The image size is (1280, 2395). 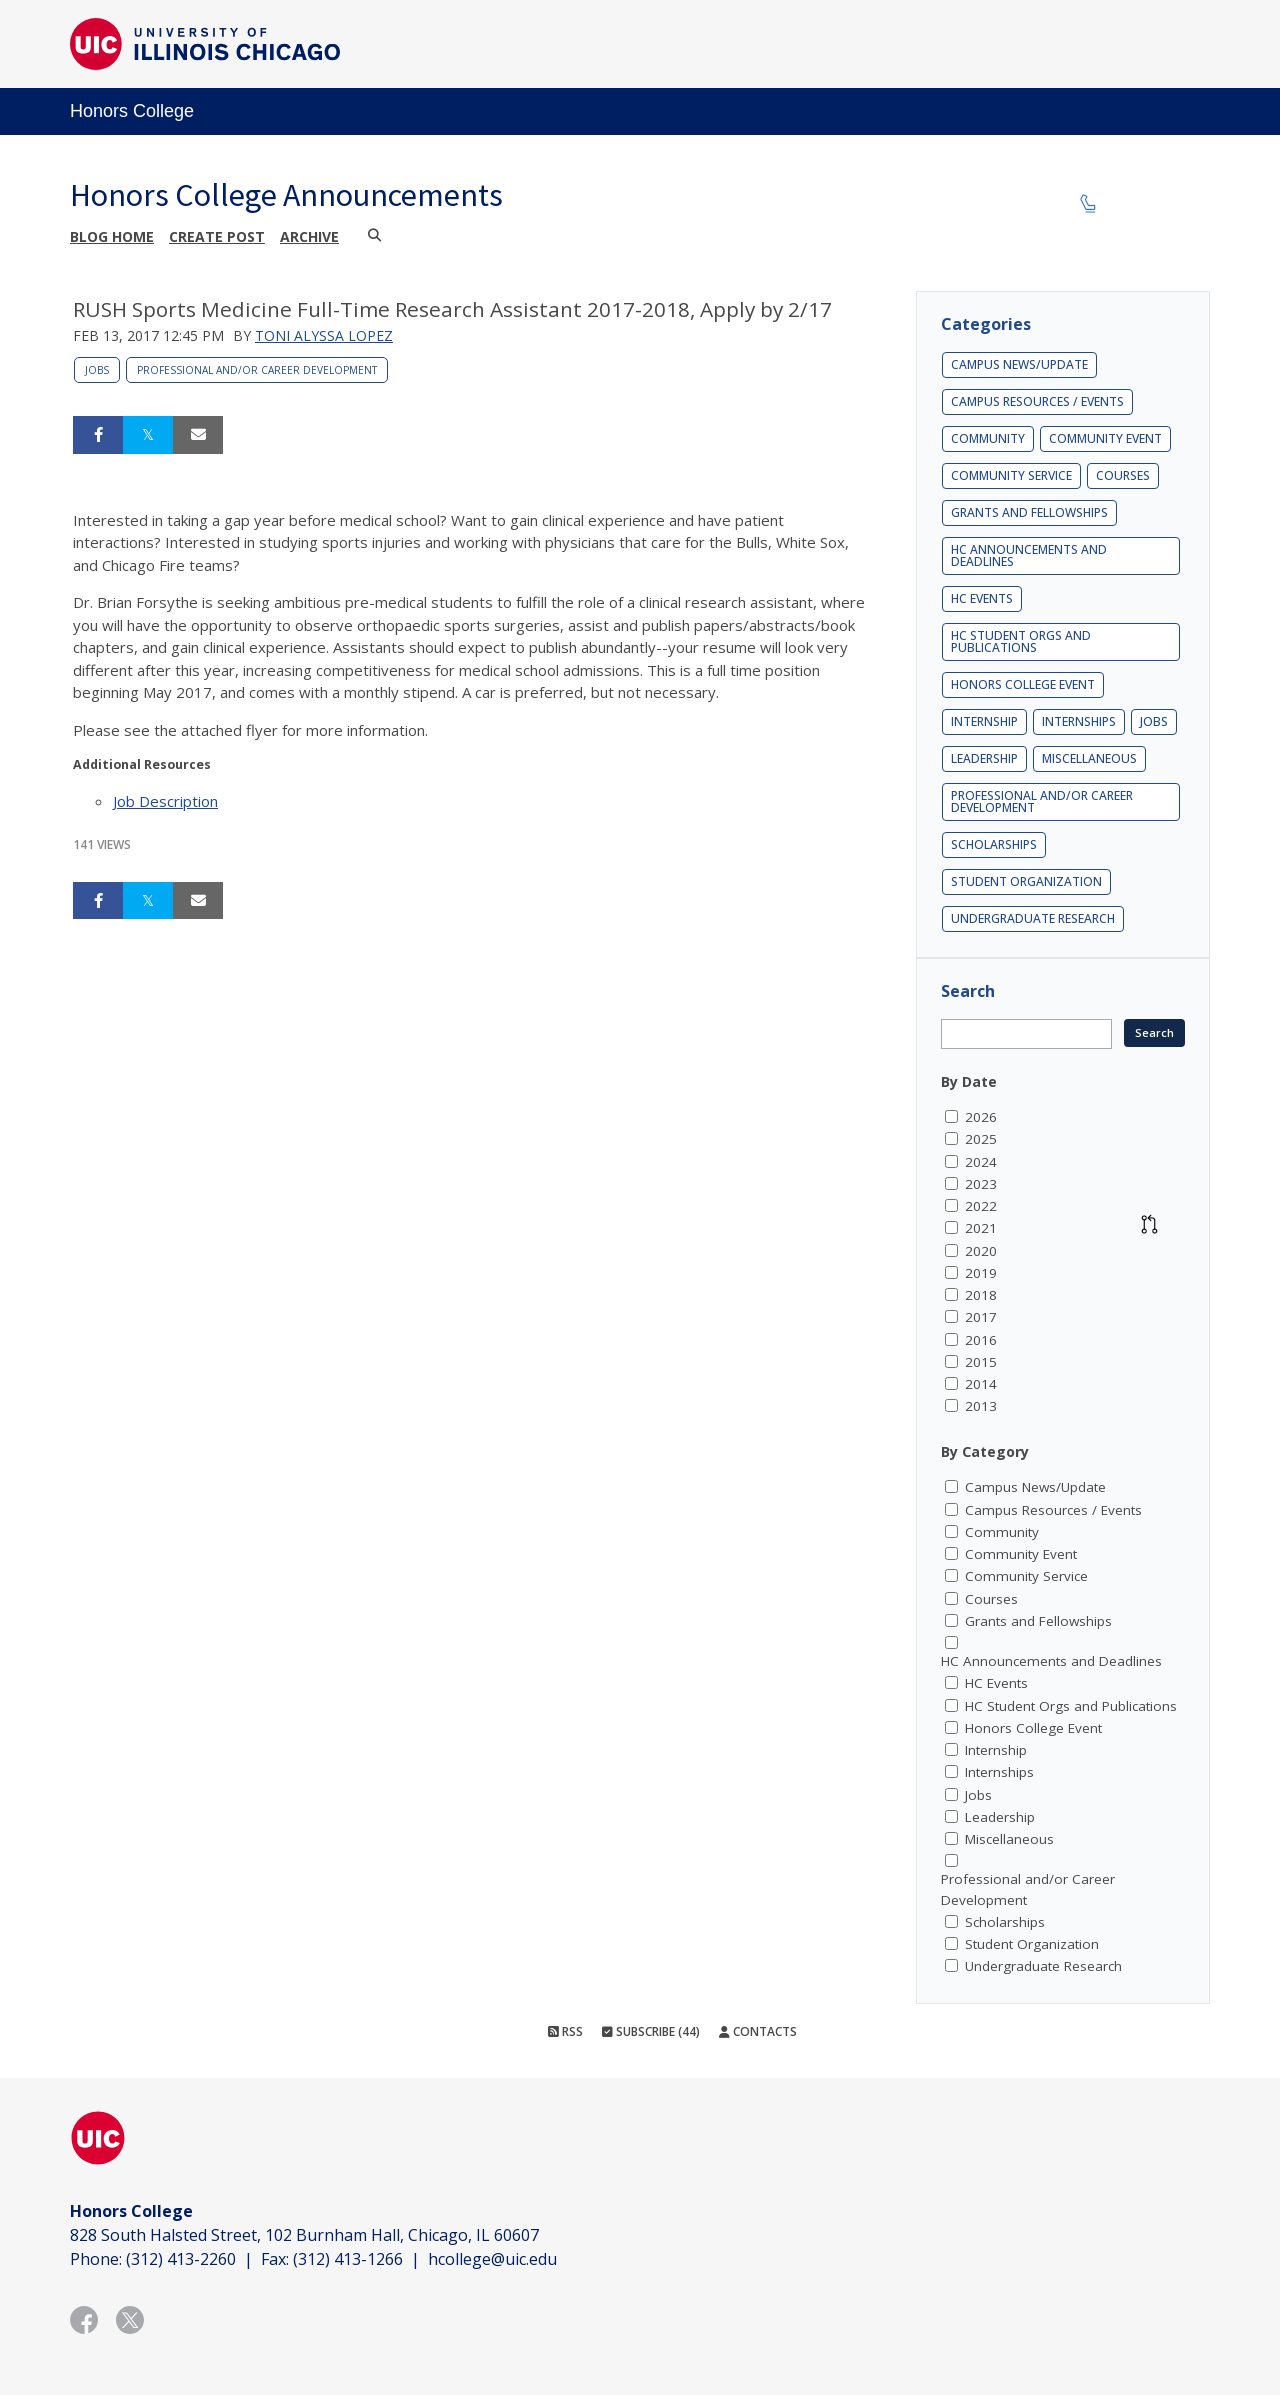 I want to click on select a seat for your reservation, so click(x=1087, y=203).